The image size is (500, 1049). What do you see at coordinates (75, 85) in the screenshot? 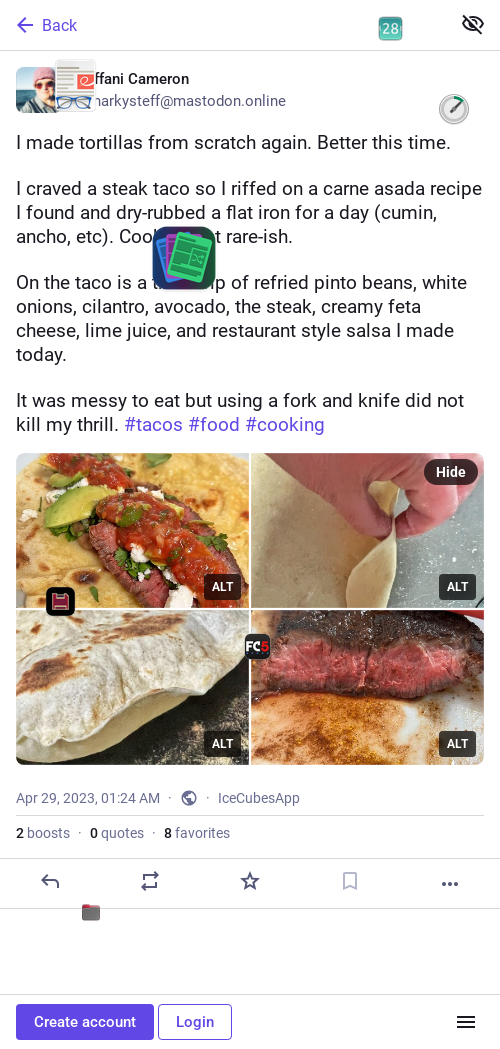
I see `open atril document viewer` at bounding box center [75, 85].